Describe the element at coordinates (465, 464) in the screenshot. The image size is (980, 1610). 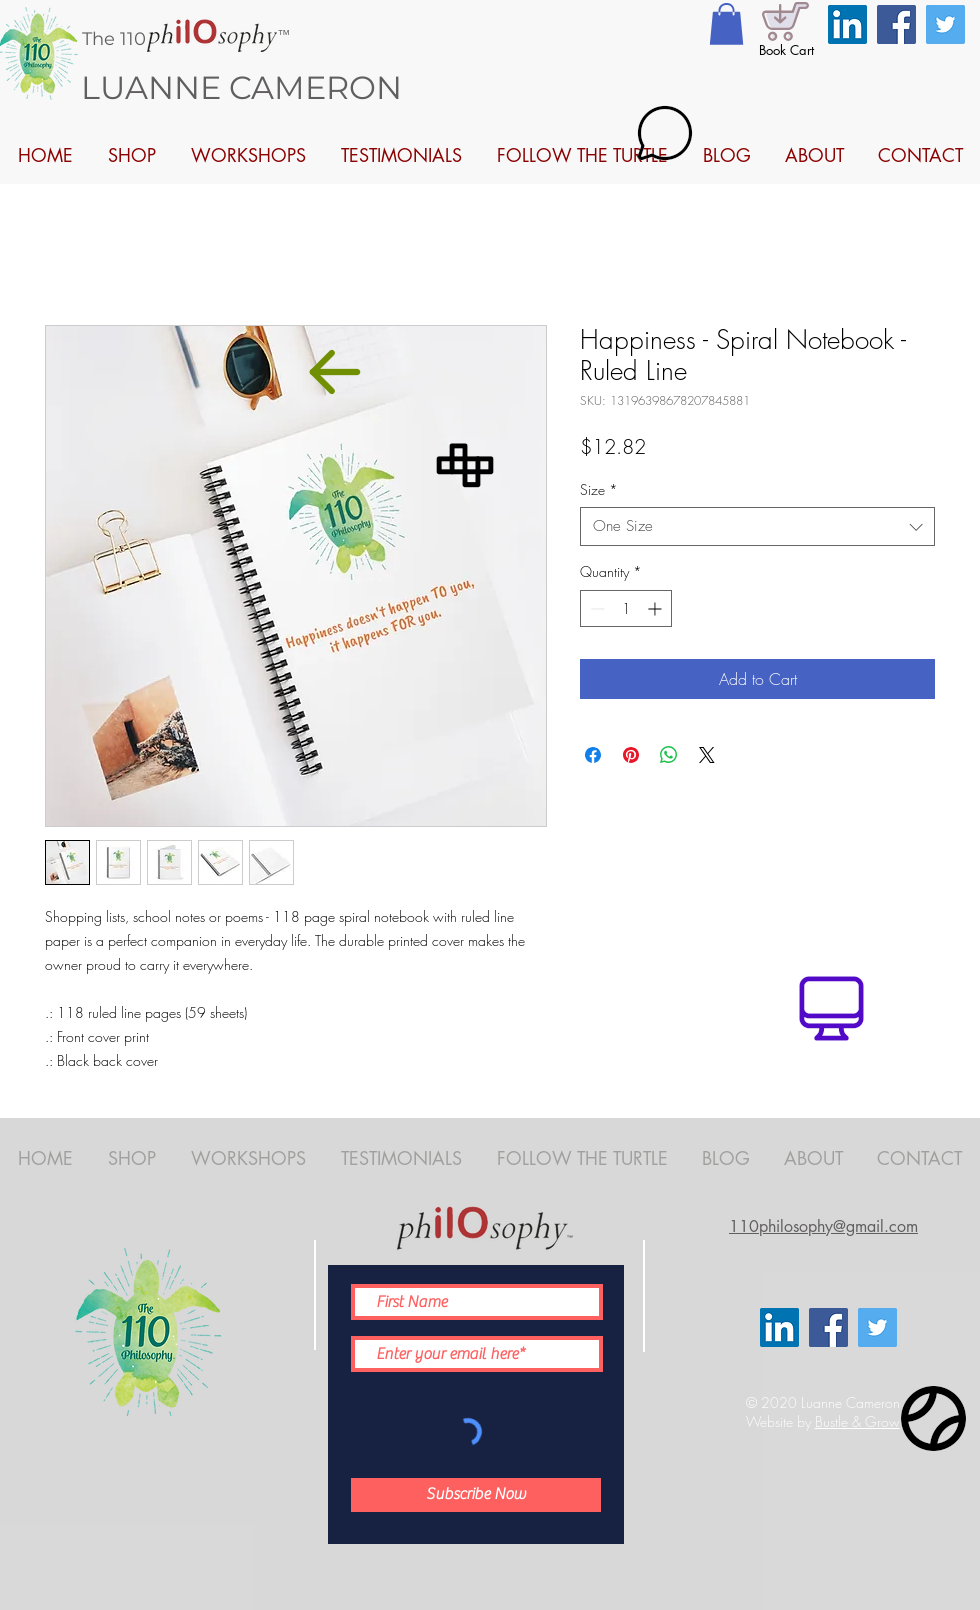
I see `view 3d model unfolded net` at that location.